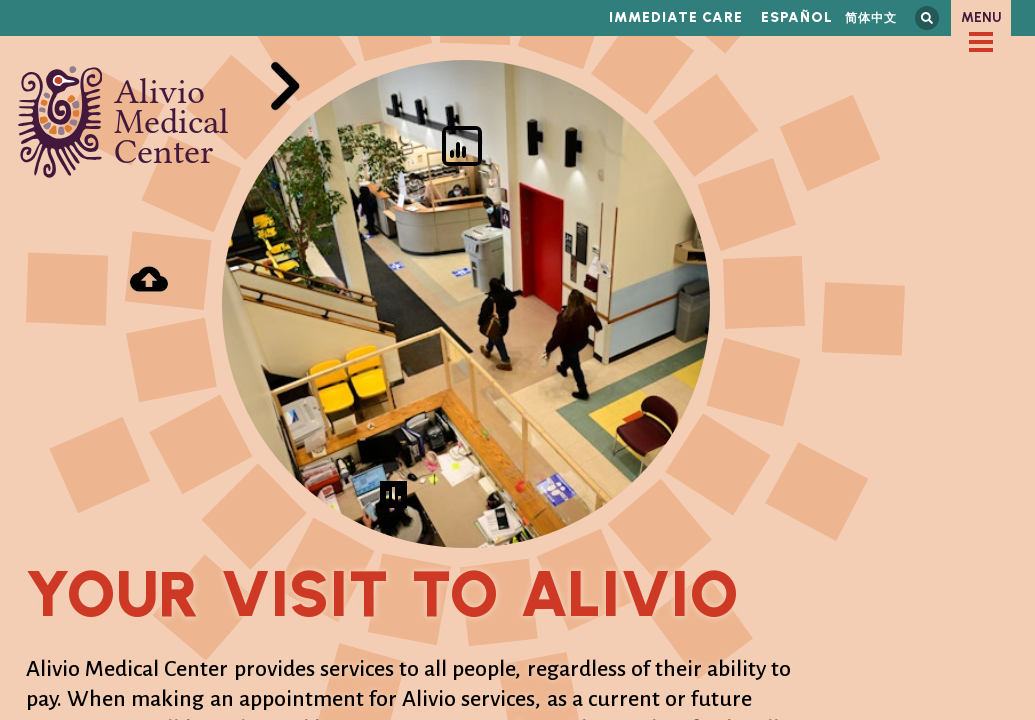 This screenshot has width=1035, height=720. I want to click on align content to bottom-left of container, so click(462, 146).